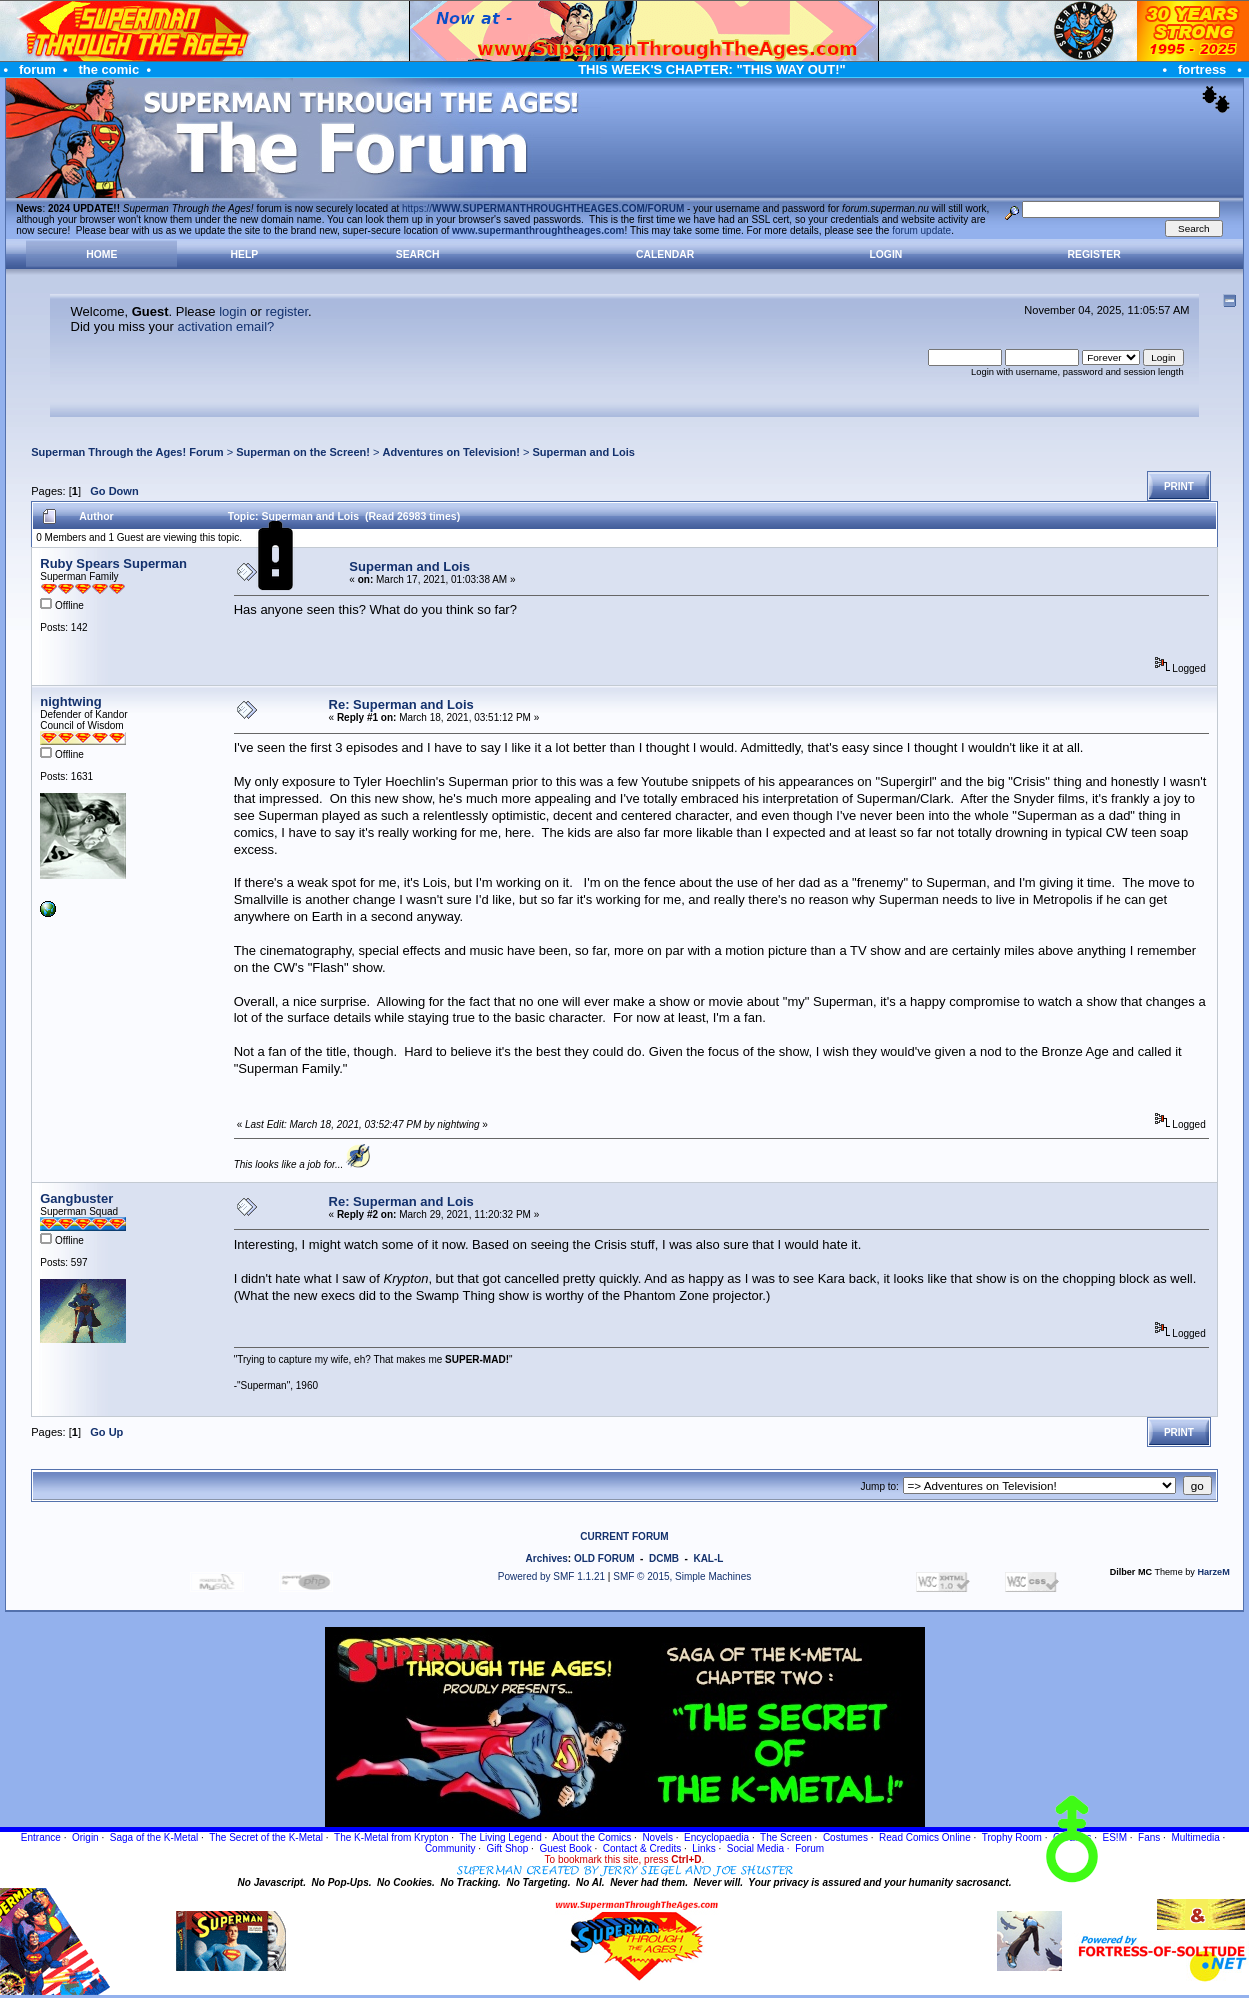 This screenshot has width=1249, height=1998. What do you see at coordinates (275, 555) in the screenshot?
I see `indicates low battery warning` at bounding box center [275, 555].